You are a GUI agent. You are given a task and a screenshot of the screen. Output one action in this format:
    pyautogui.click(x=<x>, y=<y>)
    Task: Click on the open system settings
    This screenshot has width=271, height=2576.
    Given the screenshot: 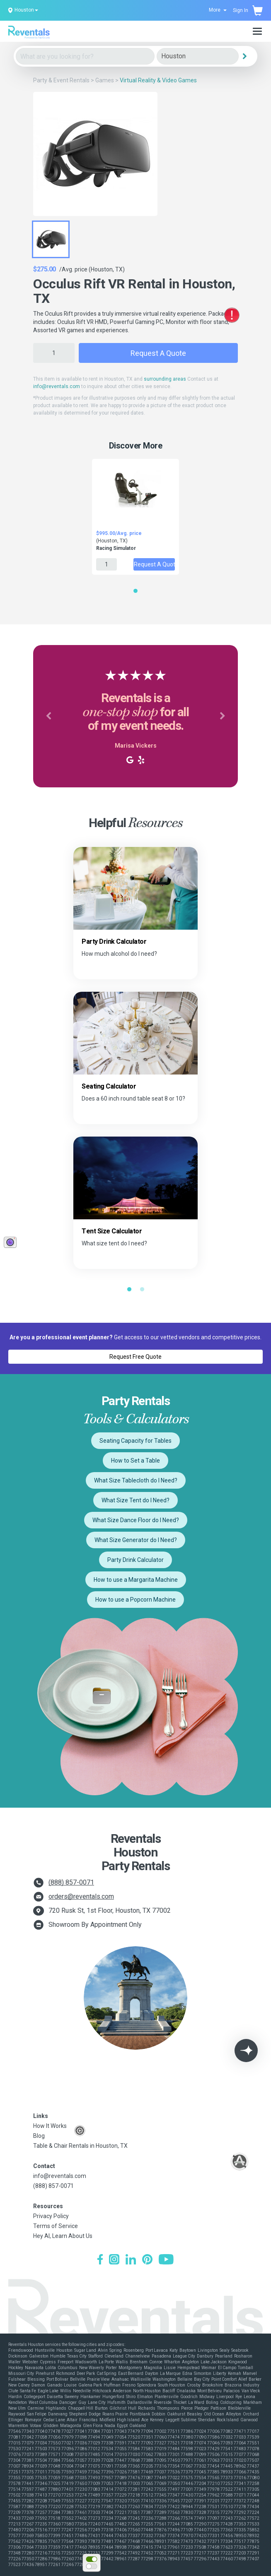 What is the action you would take?
    pyautogui.click(x=80, y=2130)
    